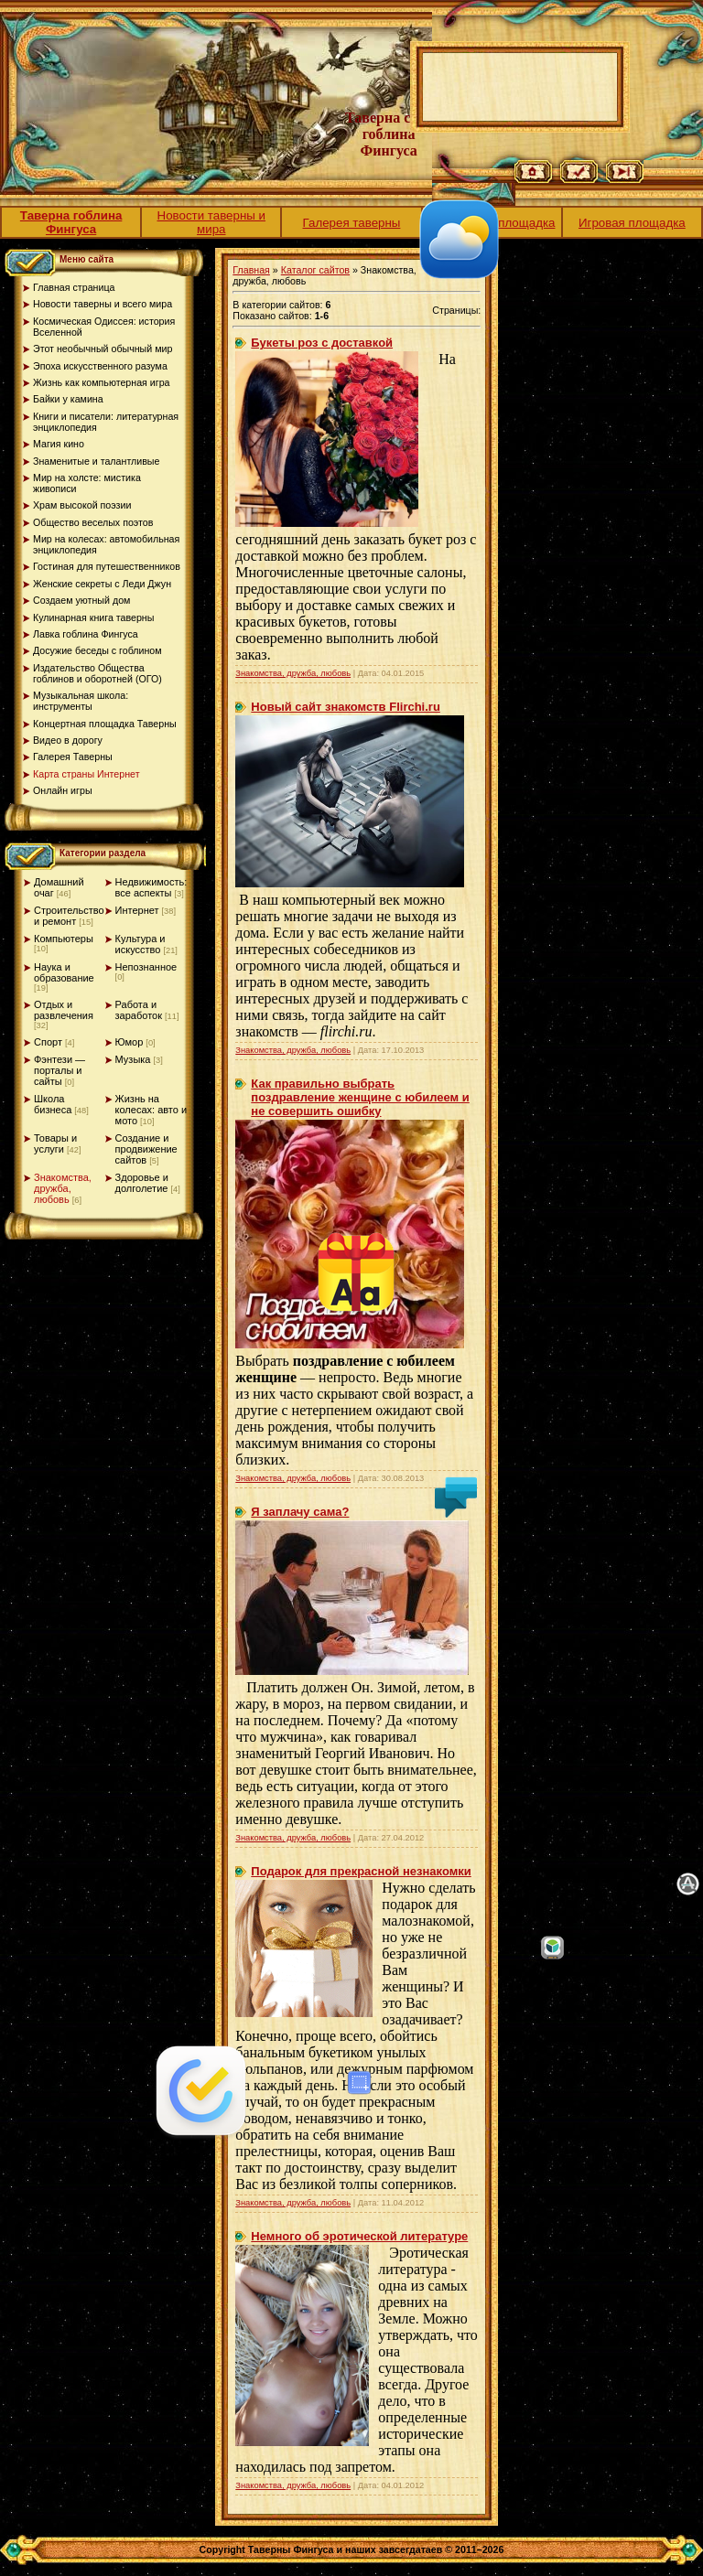 The height and width of the screenshot is (2576, 703). Describe the element at coordinates (459, 239) in the screenshot. I see `open the weather app` at that location.